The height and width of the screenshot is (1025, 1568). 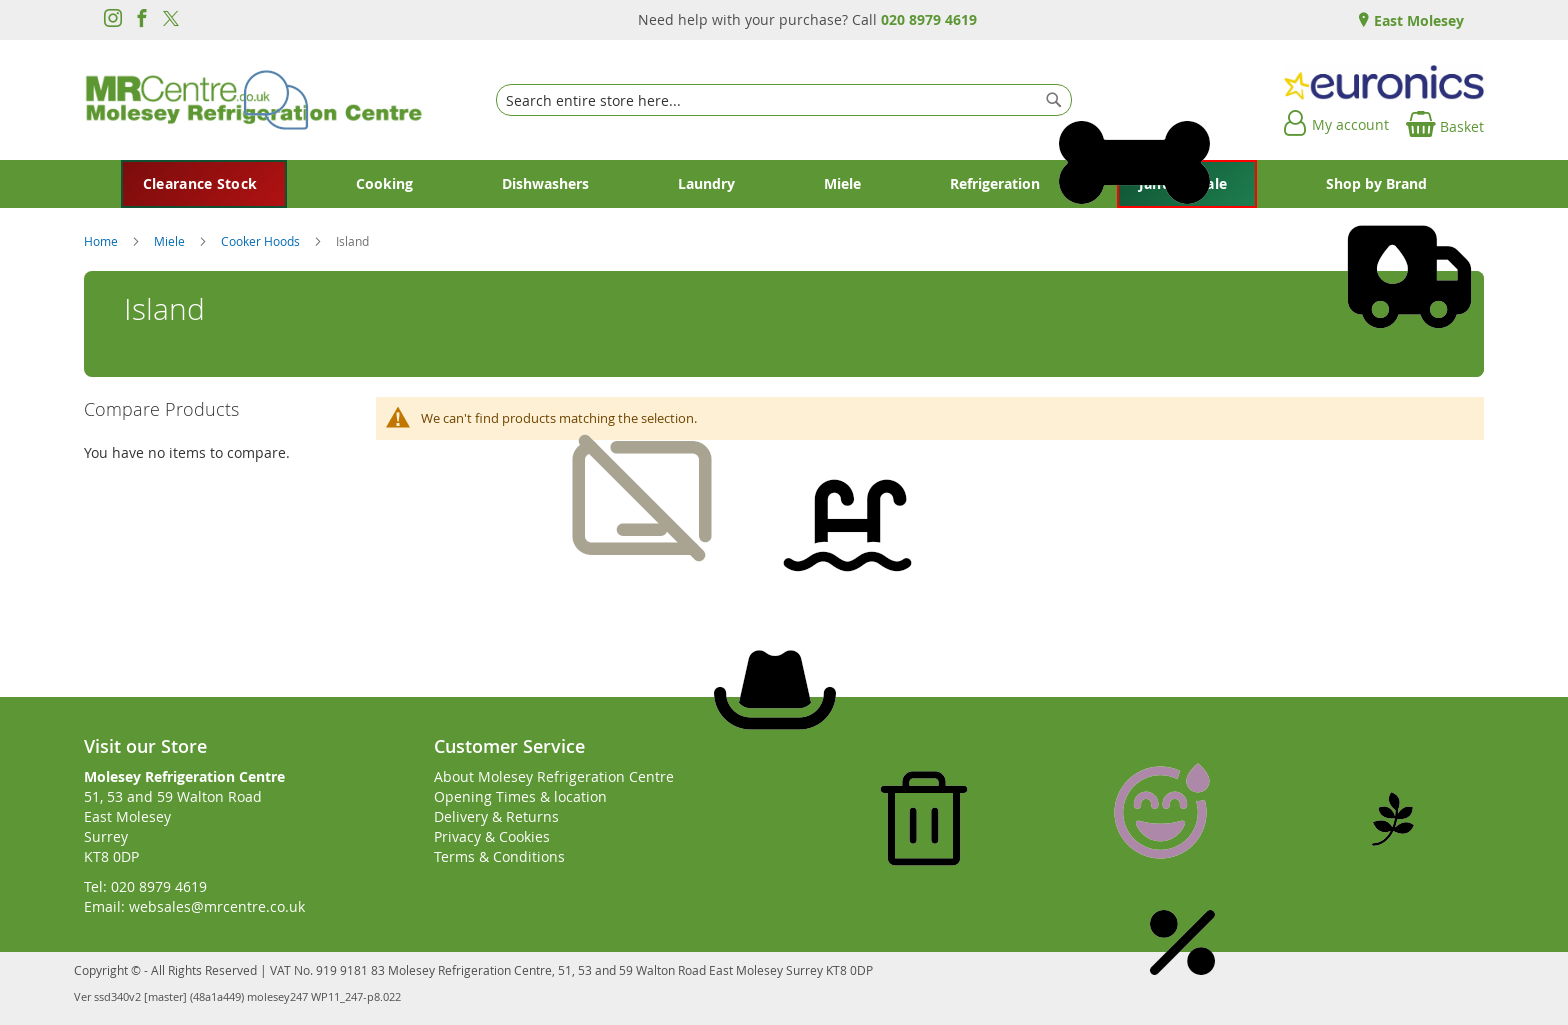 I want to click on select western or country theme, so click(x=775, y=693).